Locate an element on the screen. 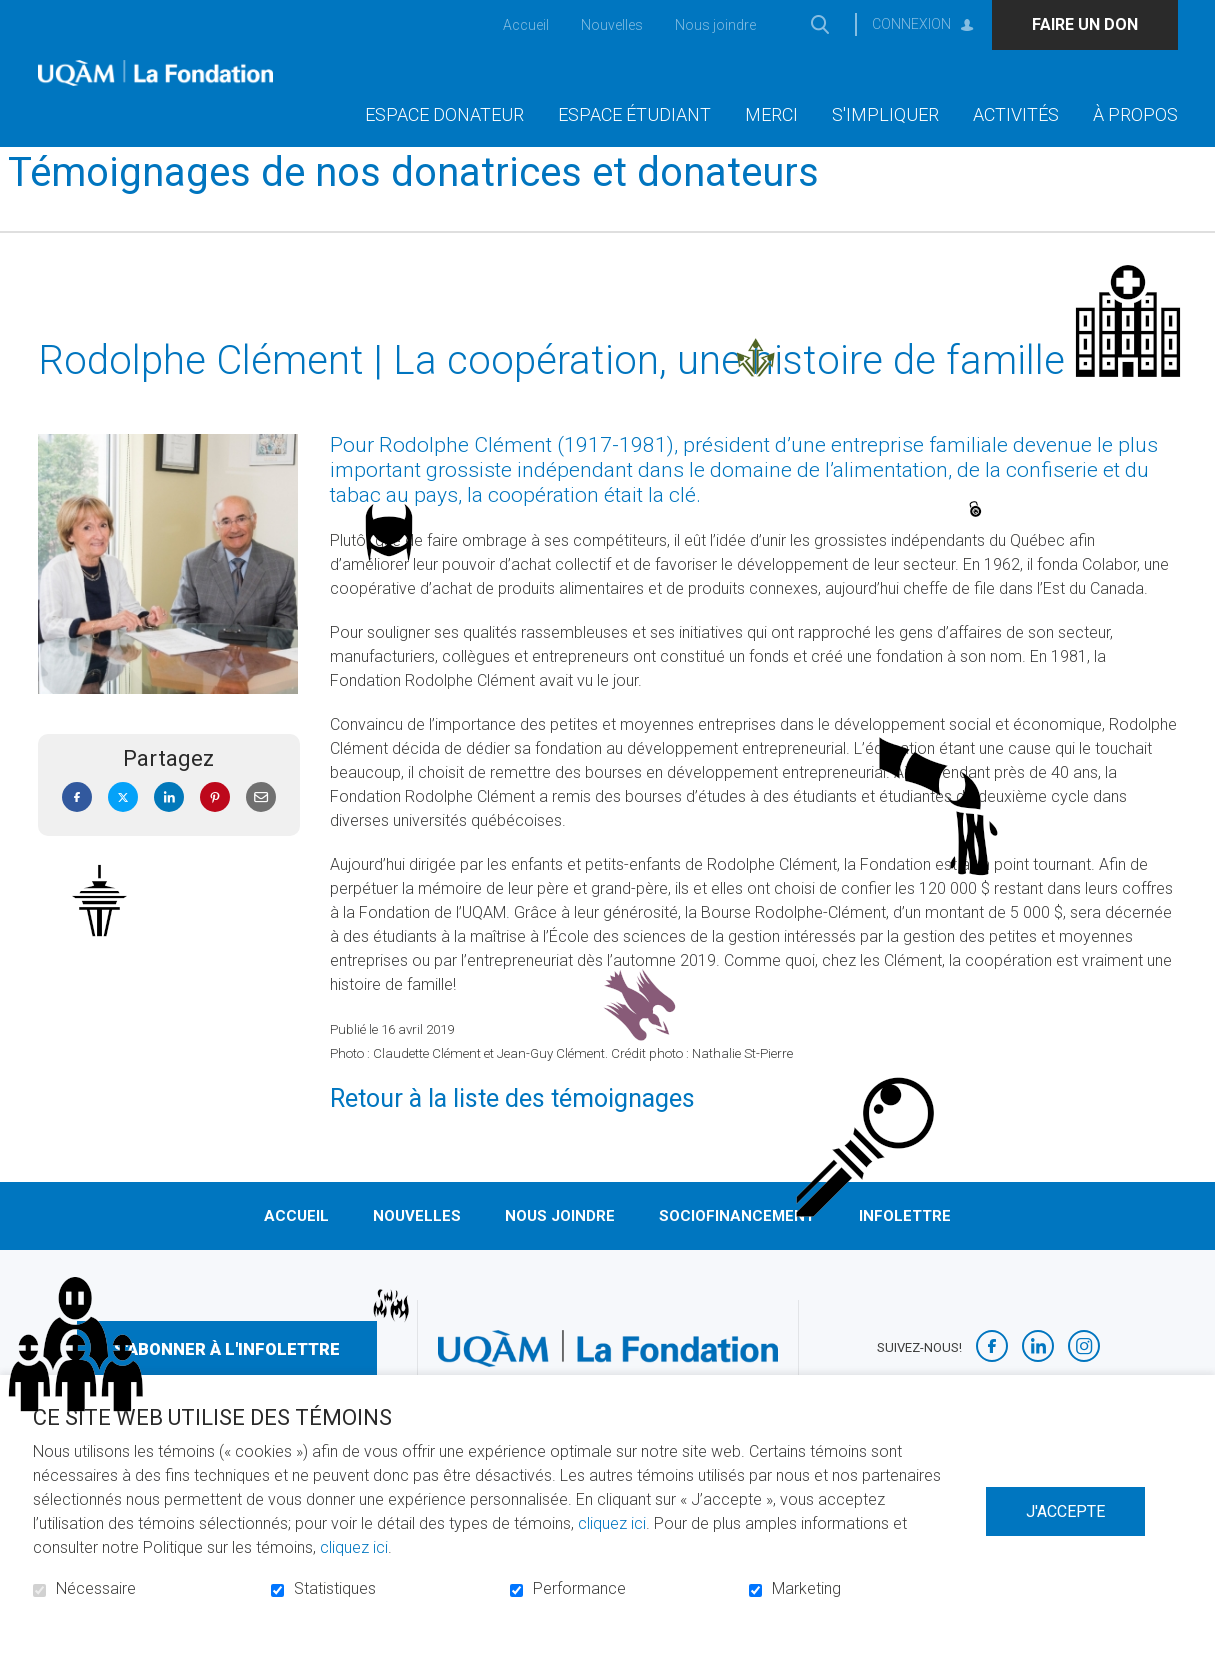 The image size is (1215, 1653). indicates active wildfire alerts in your area is located at coordinates (391, 1307).